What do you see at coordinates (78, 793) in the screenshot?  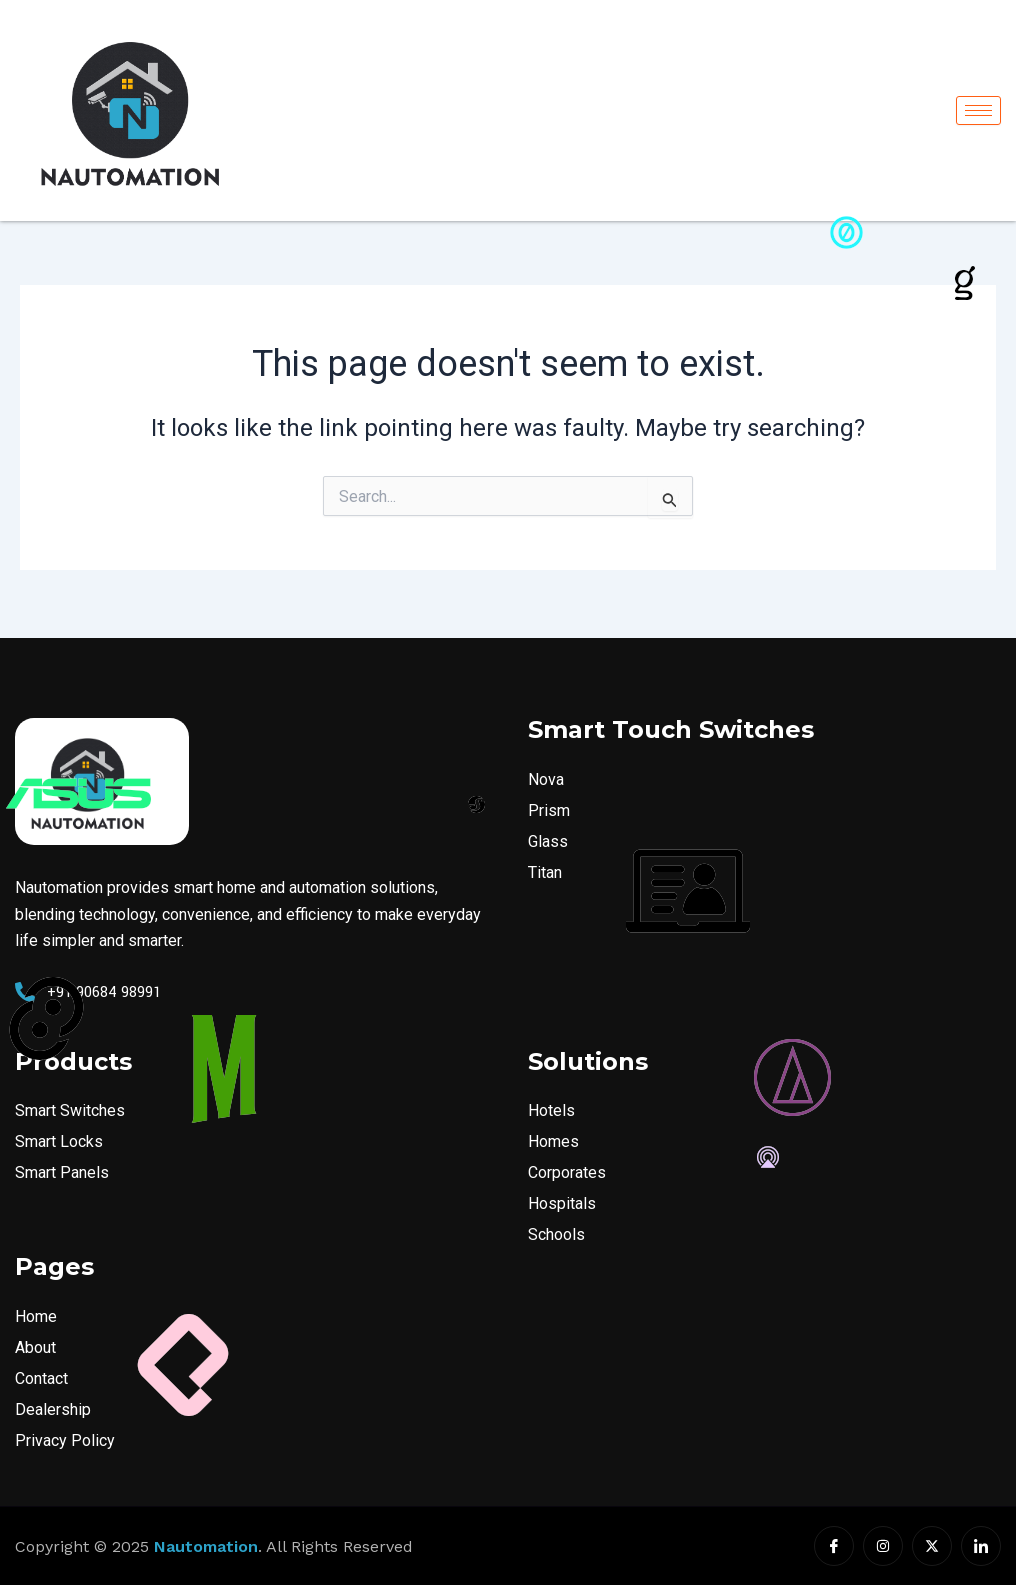 I see `asus brand identifier` at bounding box center [78, 793].